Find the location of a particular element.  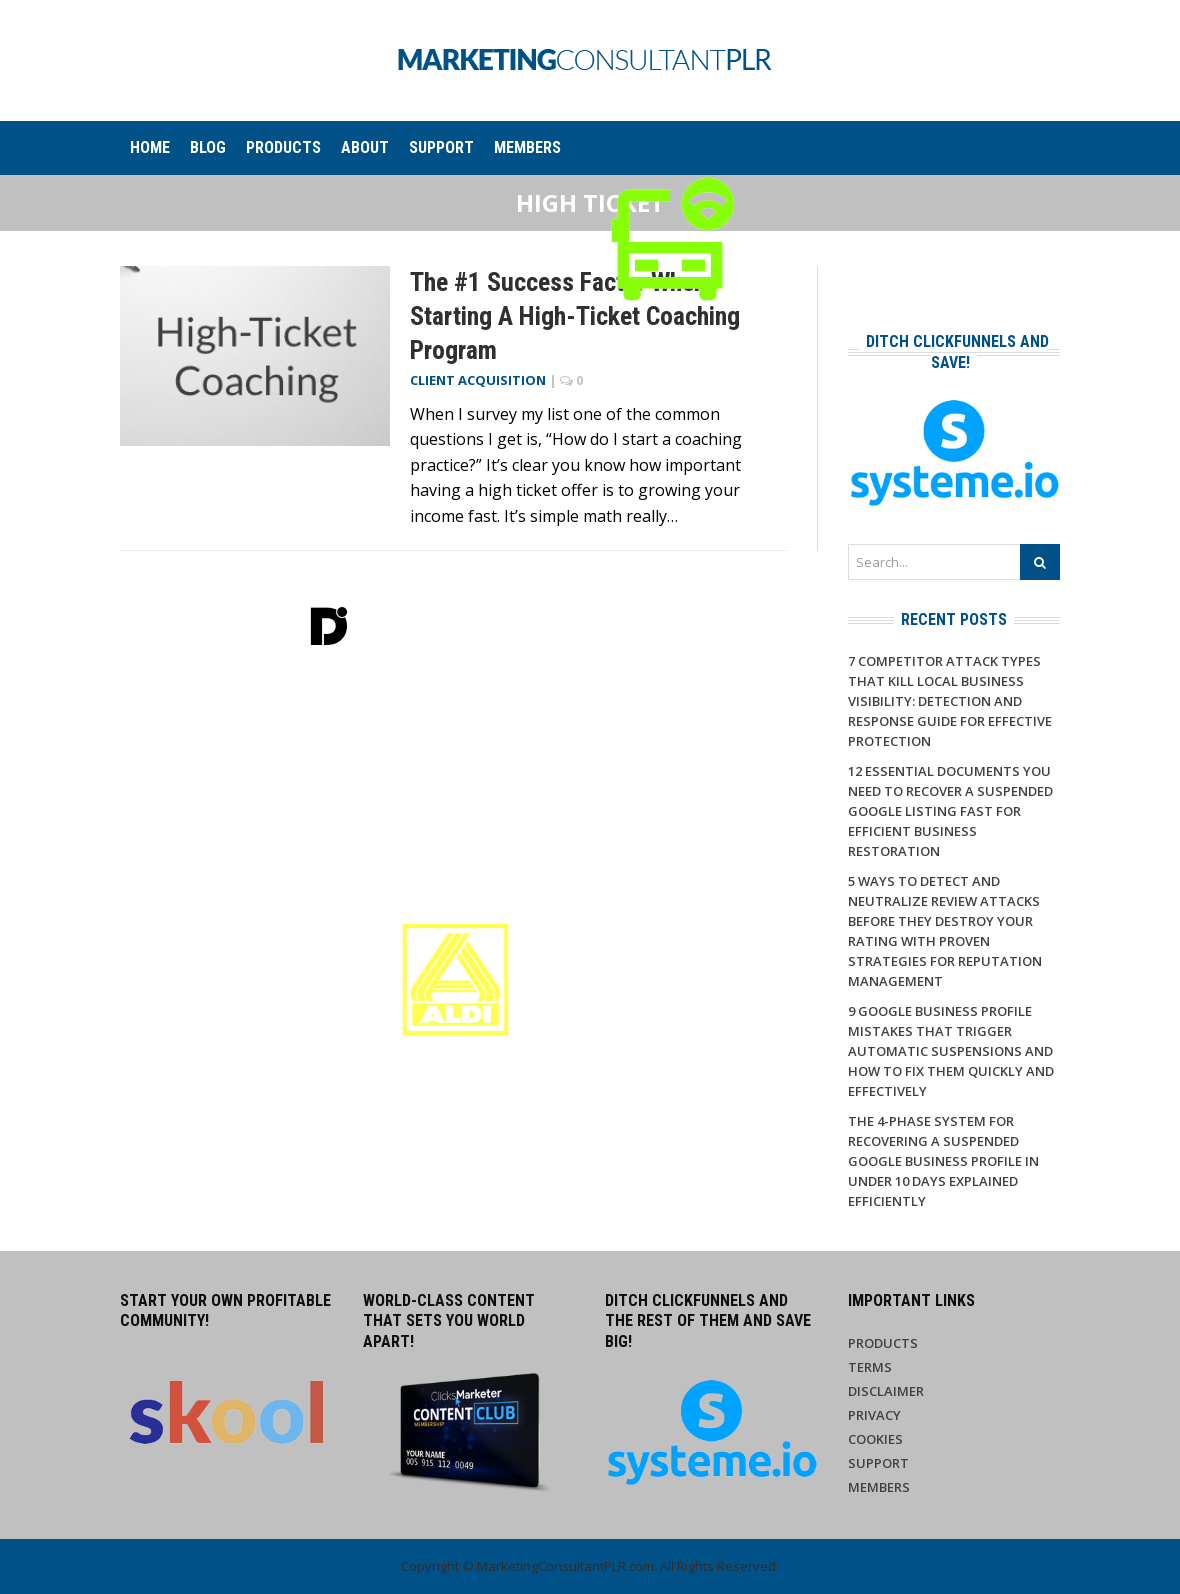

open Dolibarr ERP/CRM application is located at coordinates (329, 626).